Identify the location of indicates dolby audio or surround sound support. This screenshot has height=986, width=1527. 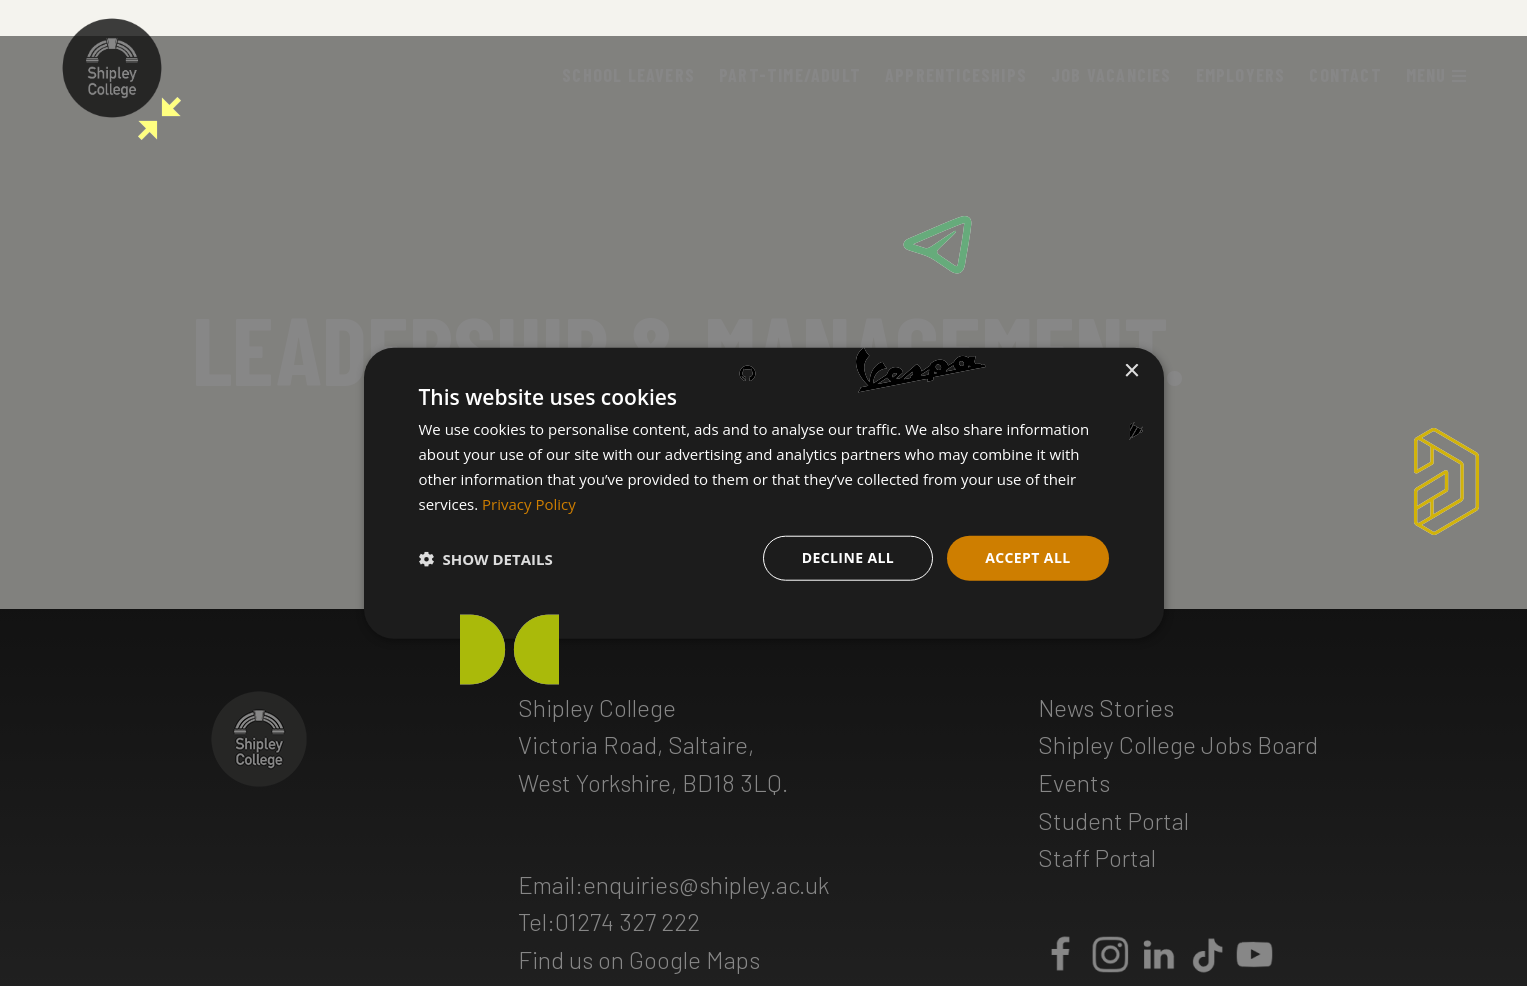
(509, 649).